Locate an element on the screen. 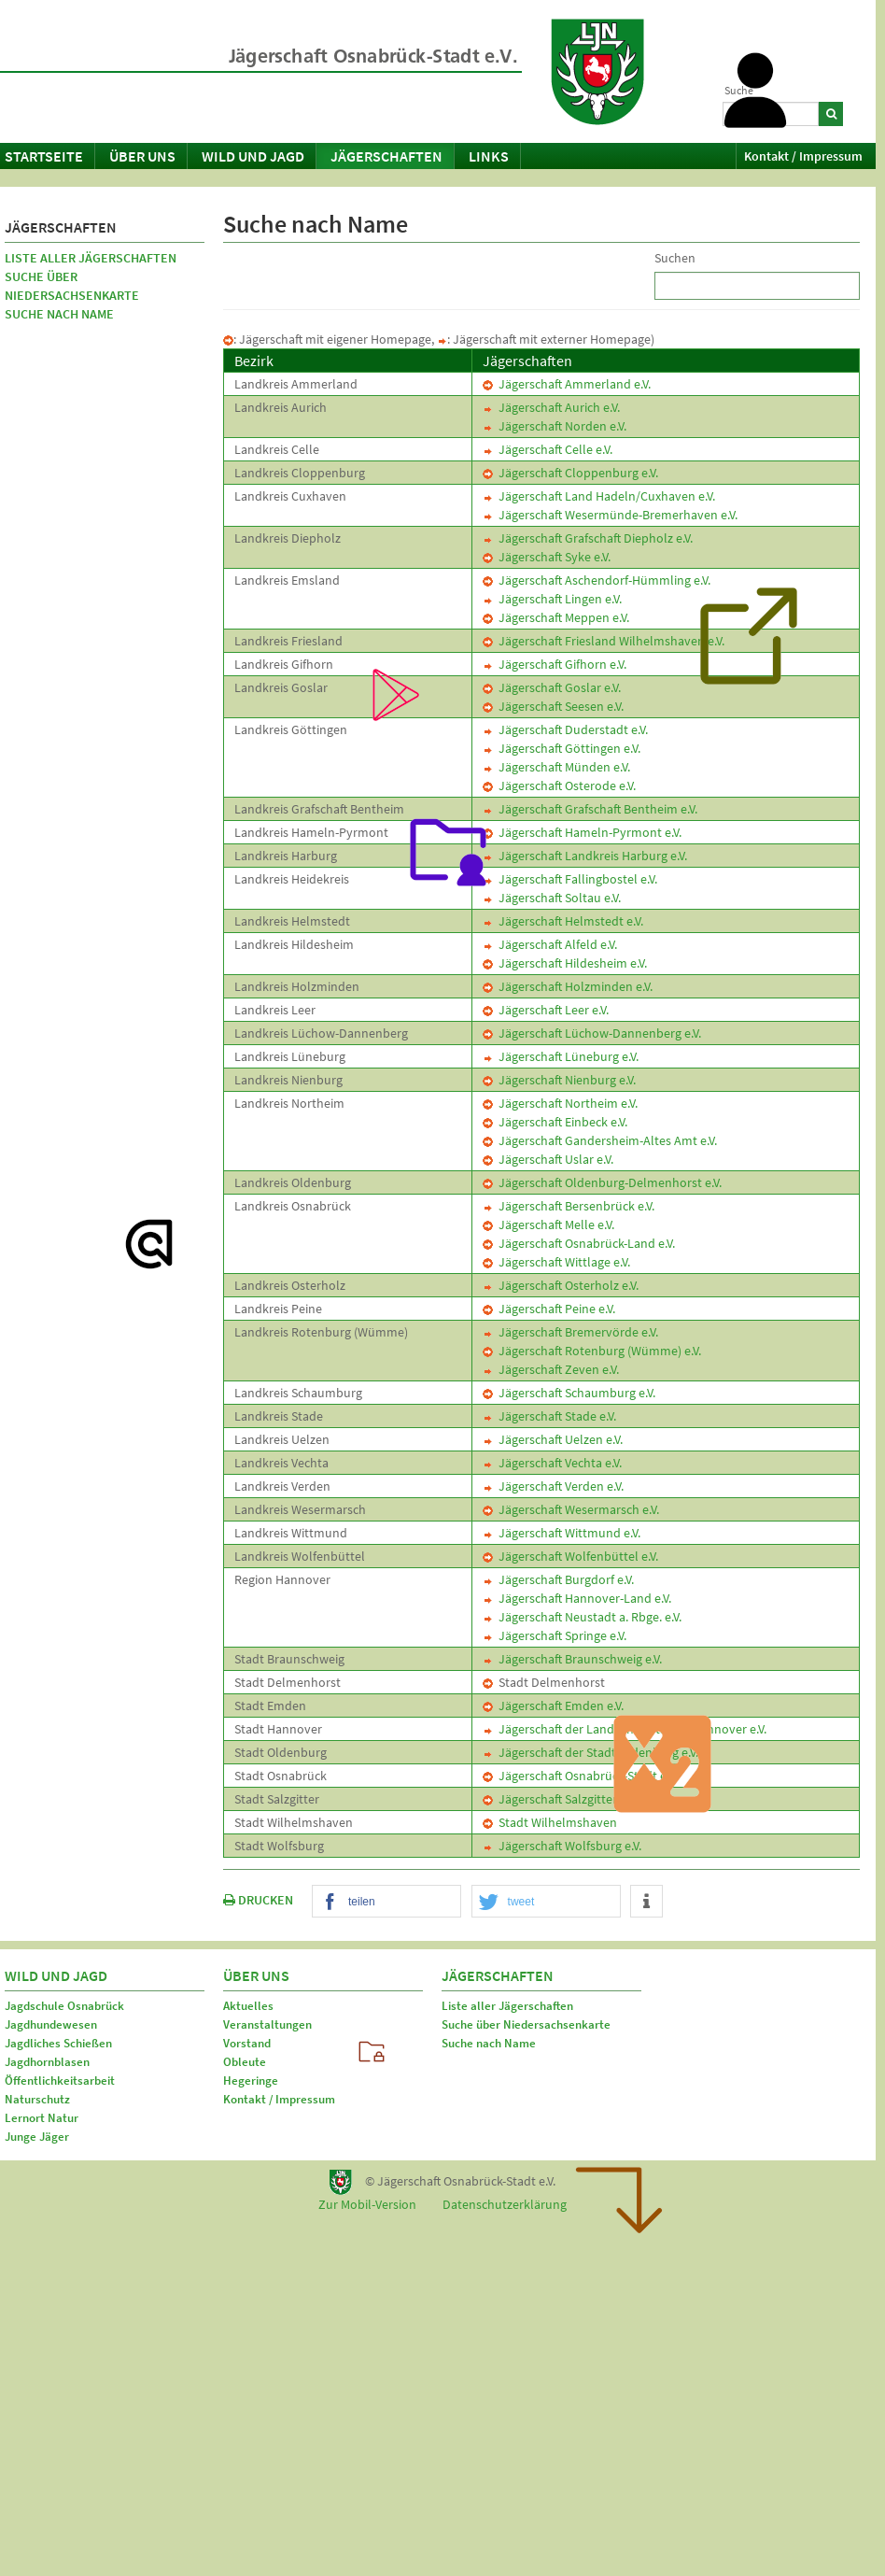 This screenshot has width=885, height=2576. format text as subscript is located at coordinates (662, 1763).